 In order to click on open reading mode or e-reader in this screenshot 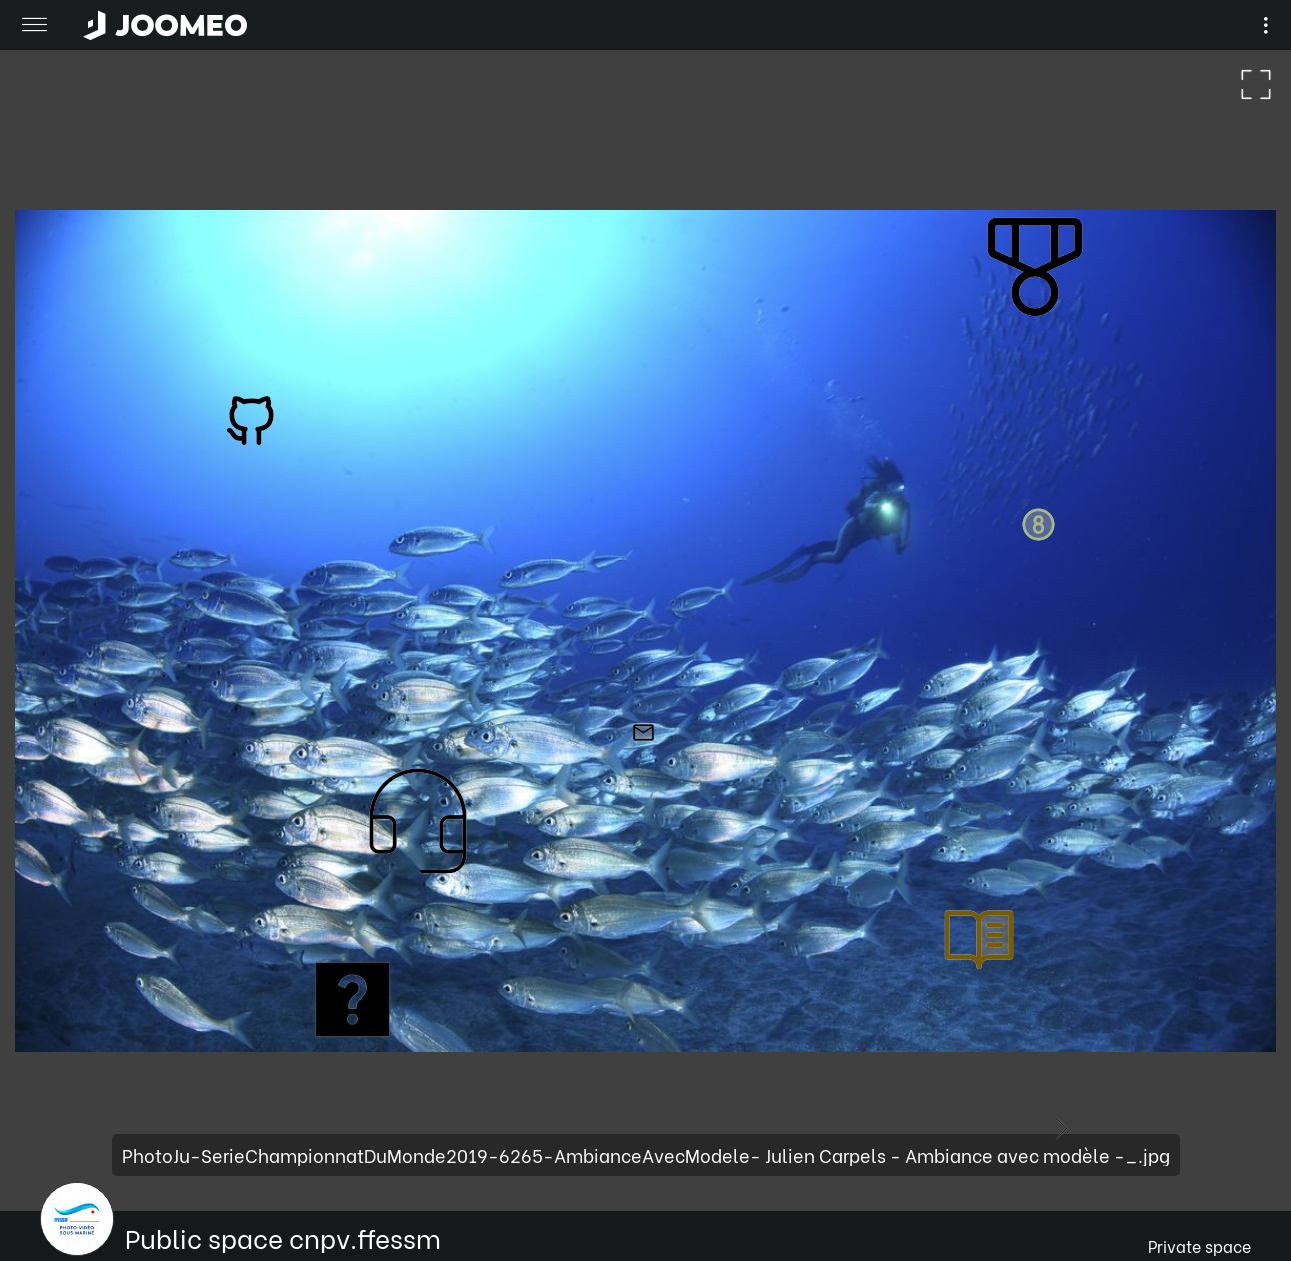, I will do `click(979, 935)`.